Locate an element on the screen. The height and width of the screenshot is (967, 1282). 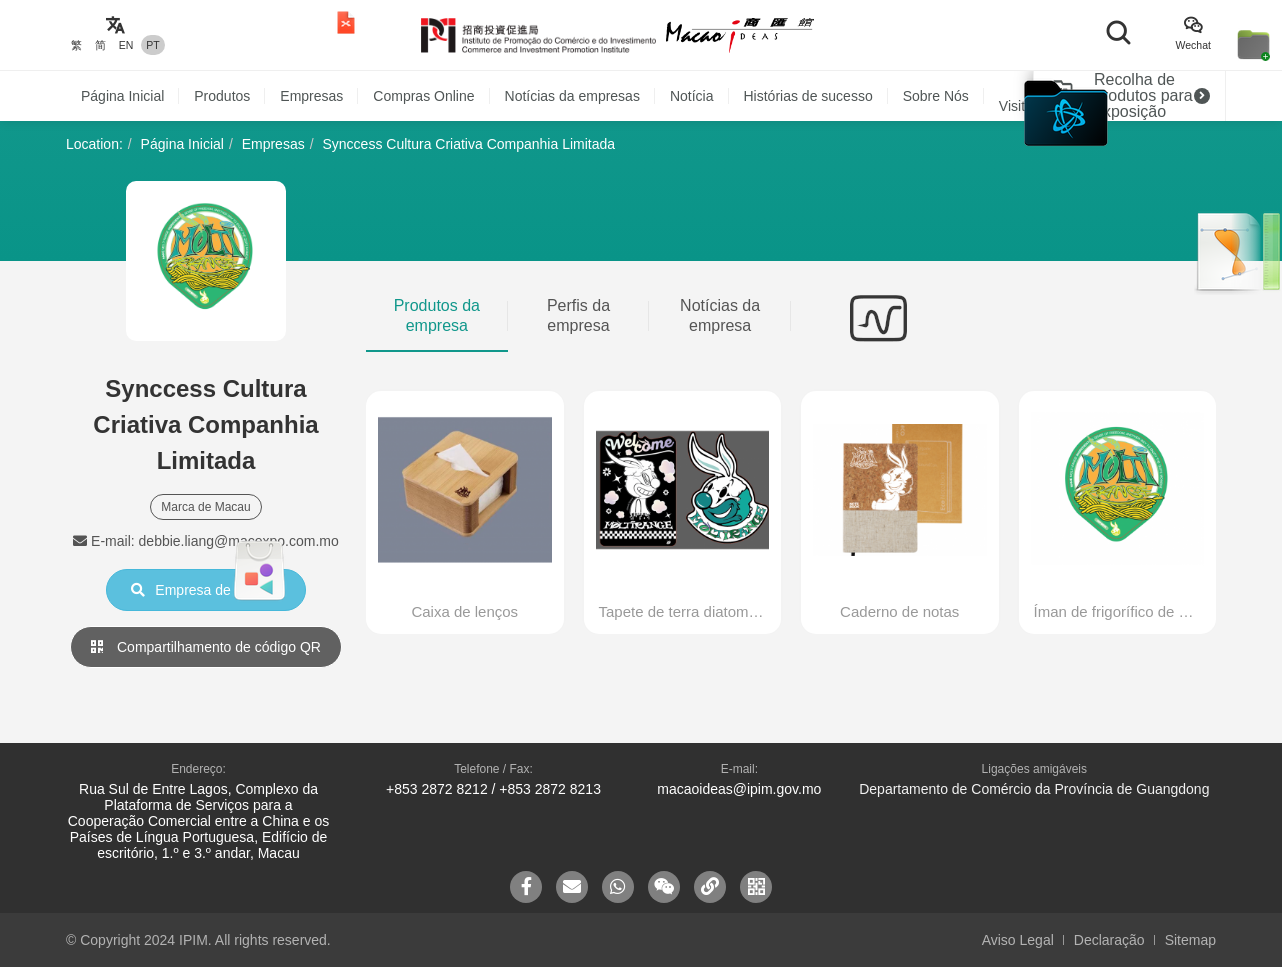
open the software center to browse and install apps is located at coordinates (259, 570).